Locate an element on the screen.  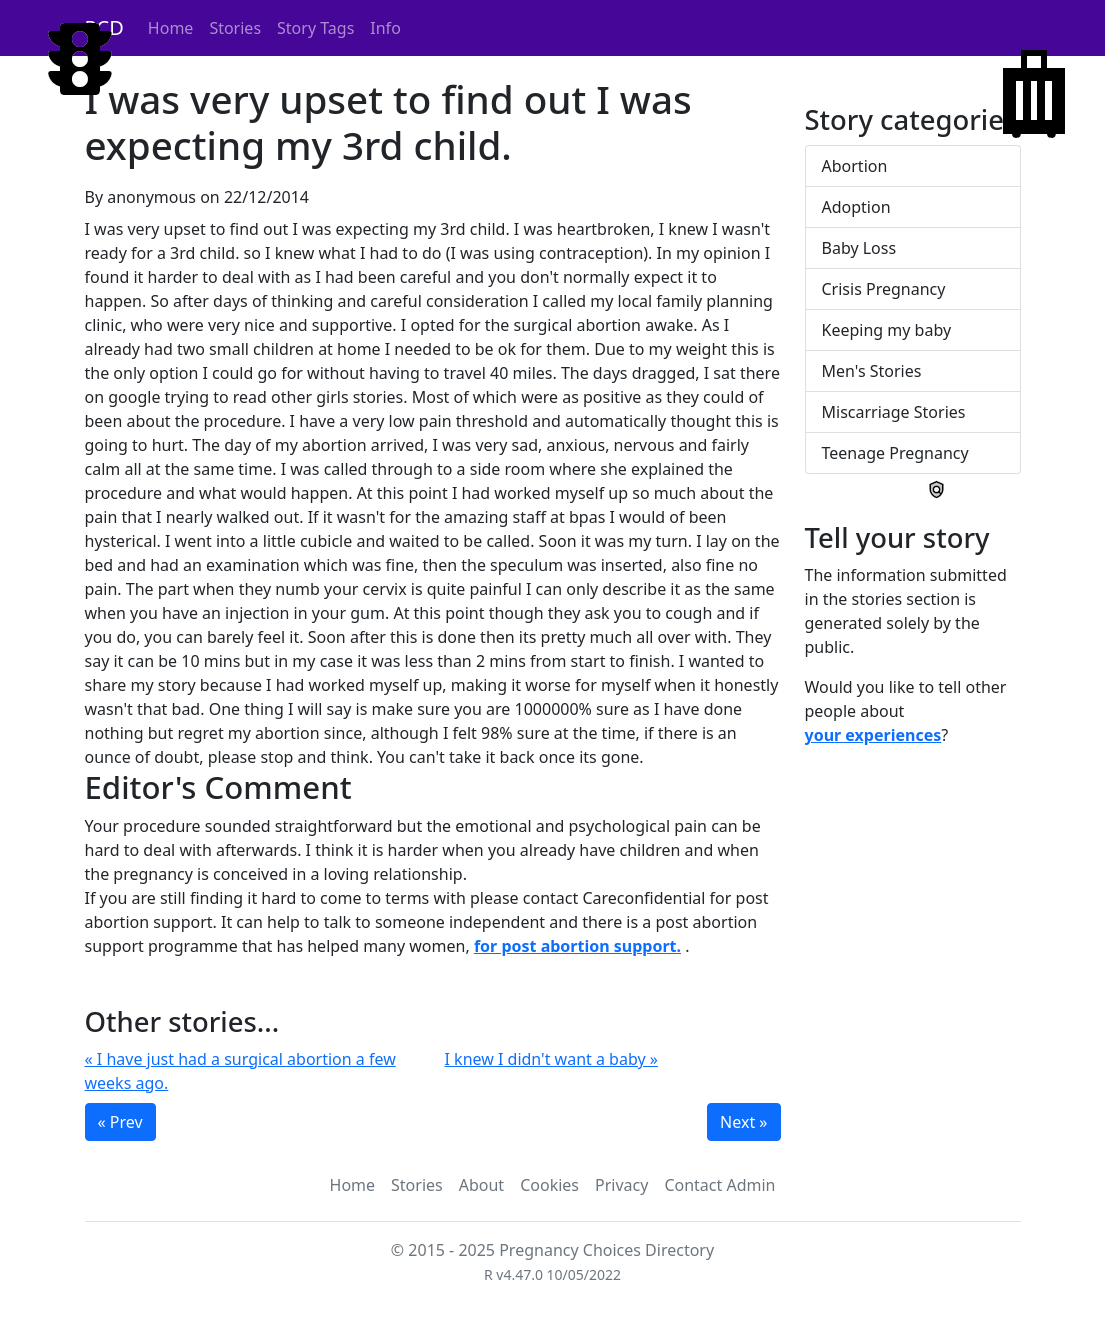
access travel or trip information is located at coordinates (1034, 94).